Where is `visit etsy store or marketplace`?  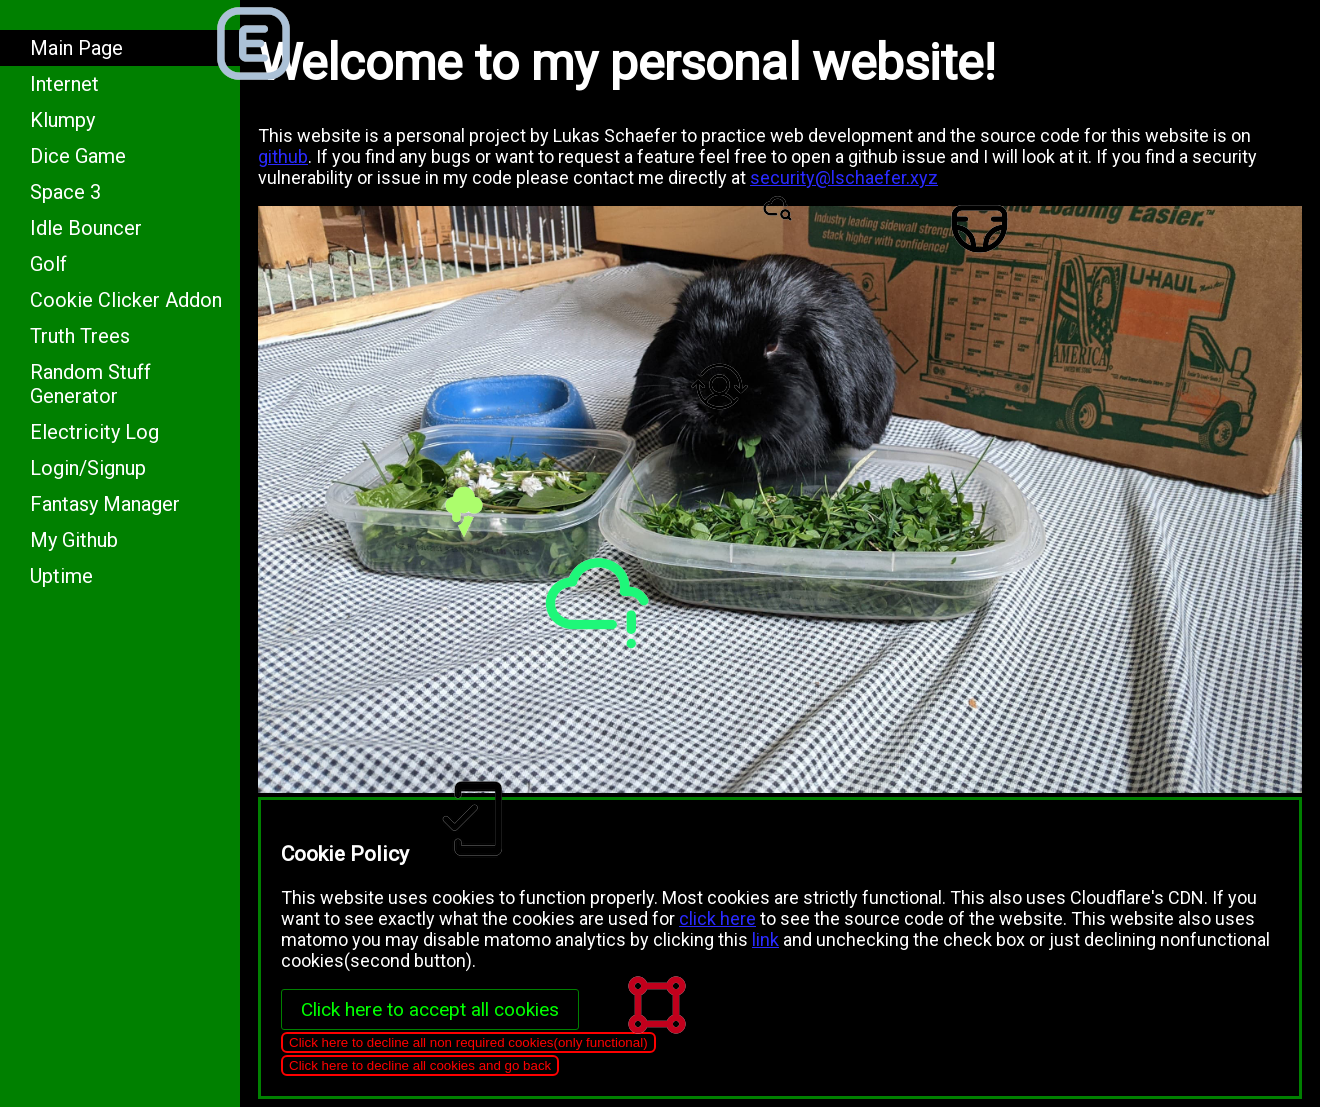 visit etsy store or marketplace is located at coordinates (253, 43).